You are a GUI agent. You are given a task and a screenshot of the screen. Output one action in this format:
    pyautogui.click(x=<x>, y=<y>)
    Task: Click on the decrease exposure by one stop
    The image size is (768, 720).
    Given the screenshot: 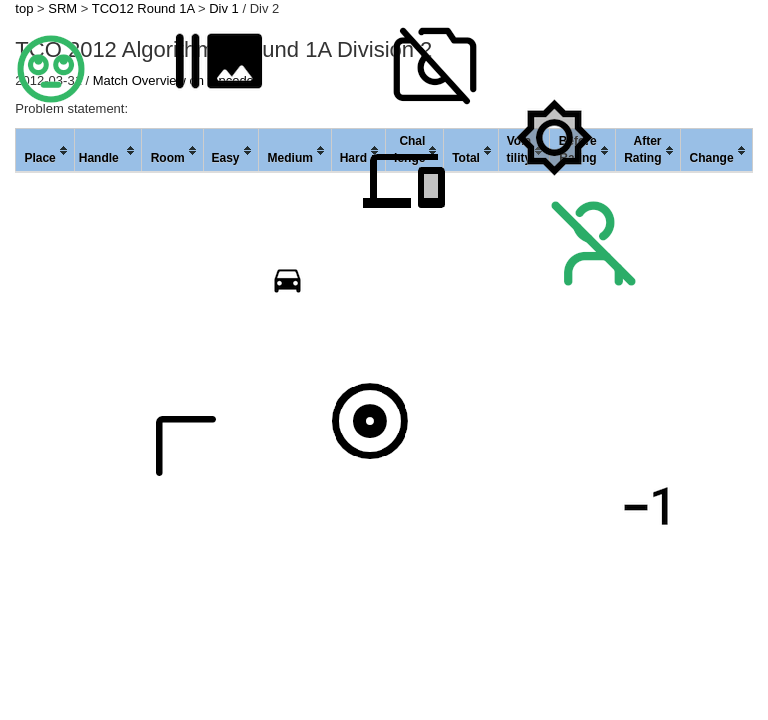 What is the action you would take?
    pyautogui.click(x=647, y=507)
    